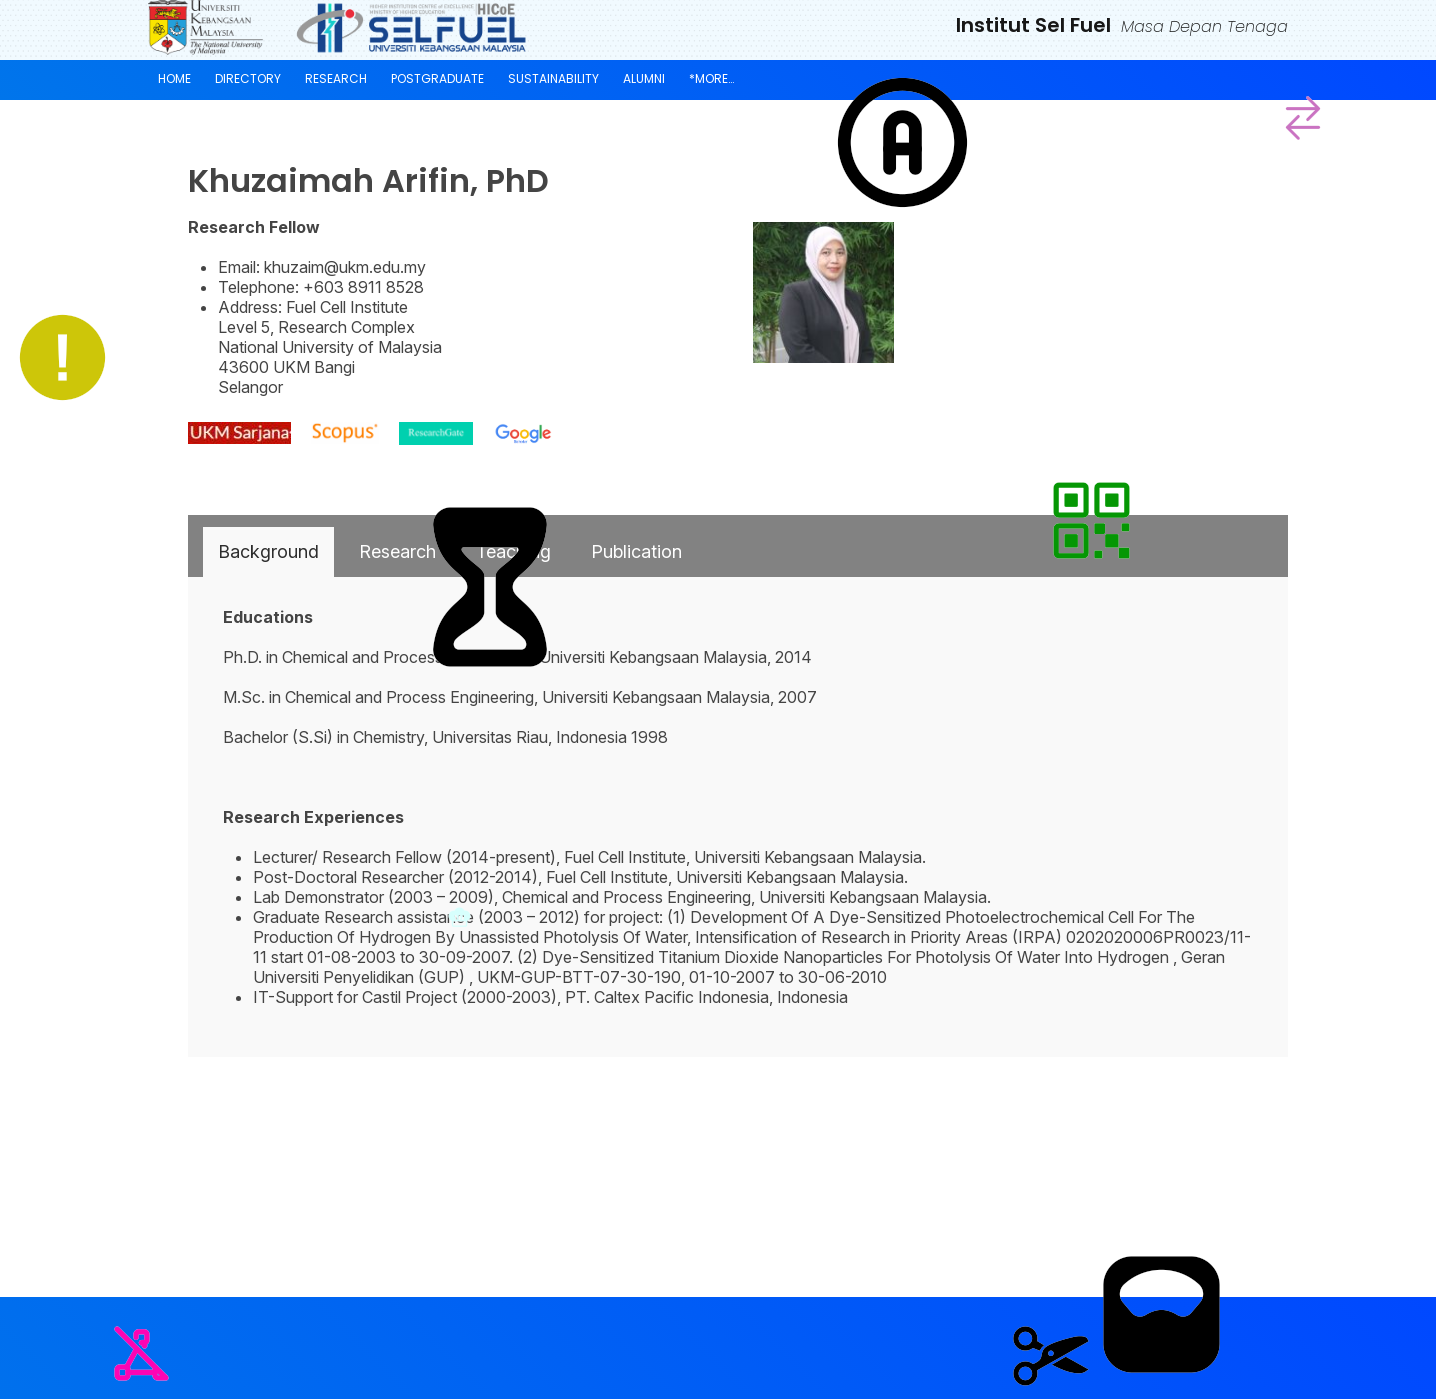 This screenshot has width=1436, height=1399. I want to click on disable vector triangle tool, so click(141, 1353).